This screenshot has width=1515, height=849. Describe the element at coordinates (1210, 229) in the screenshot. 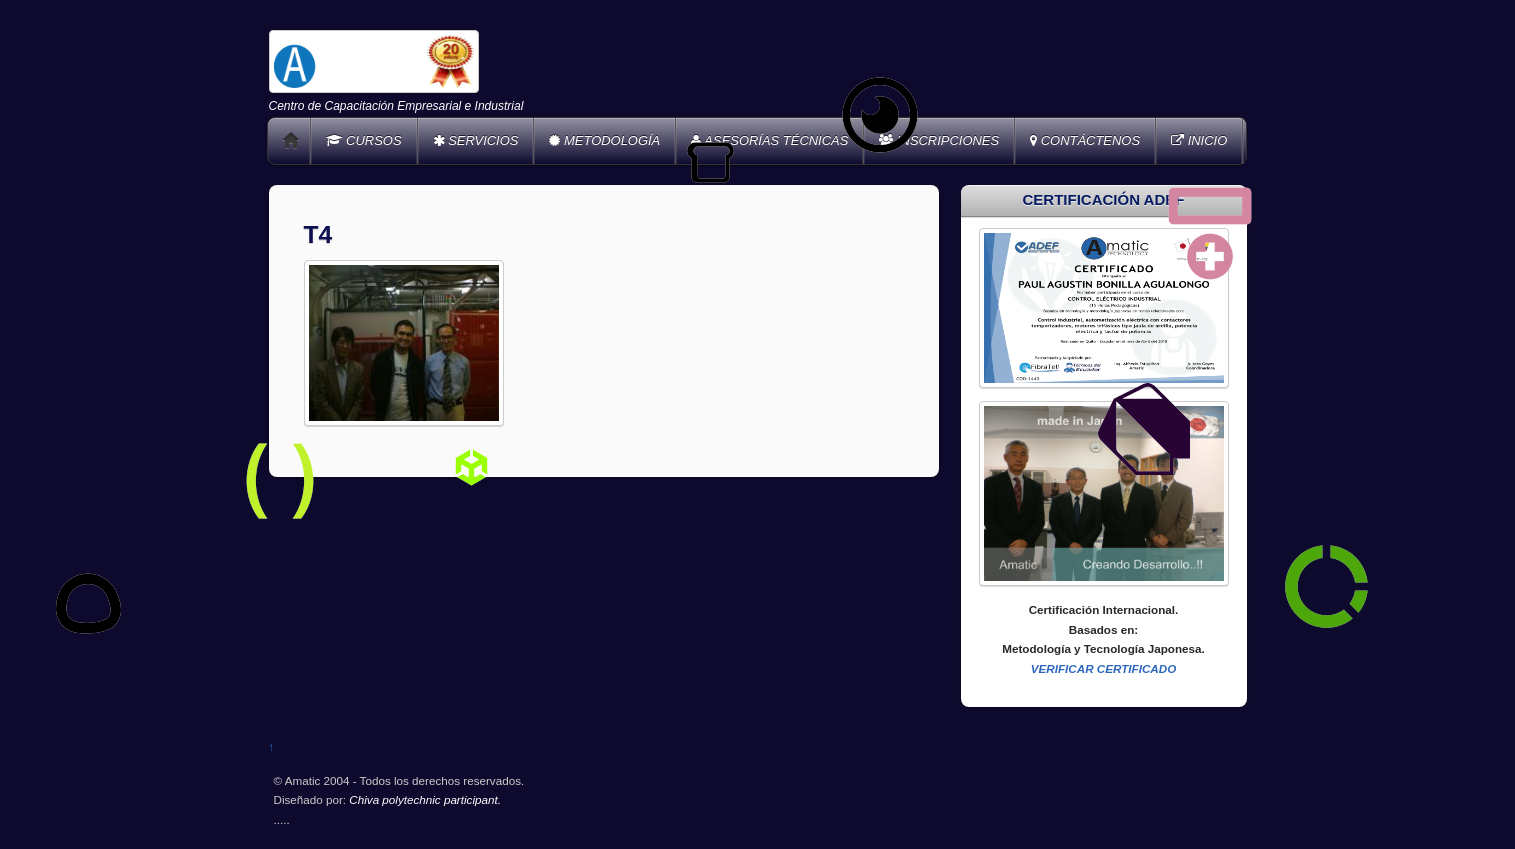

I see `insert a new row below the current selection` at that location.